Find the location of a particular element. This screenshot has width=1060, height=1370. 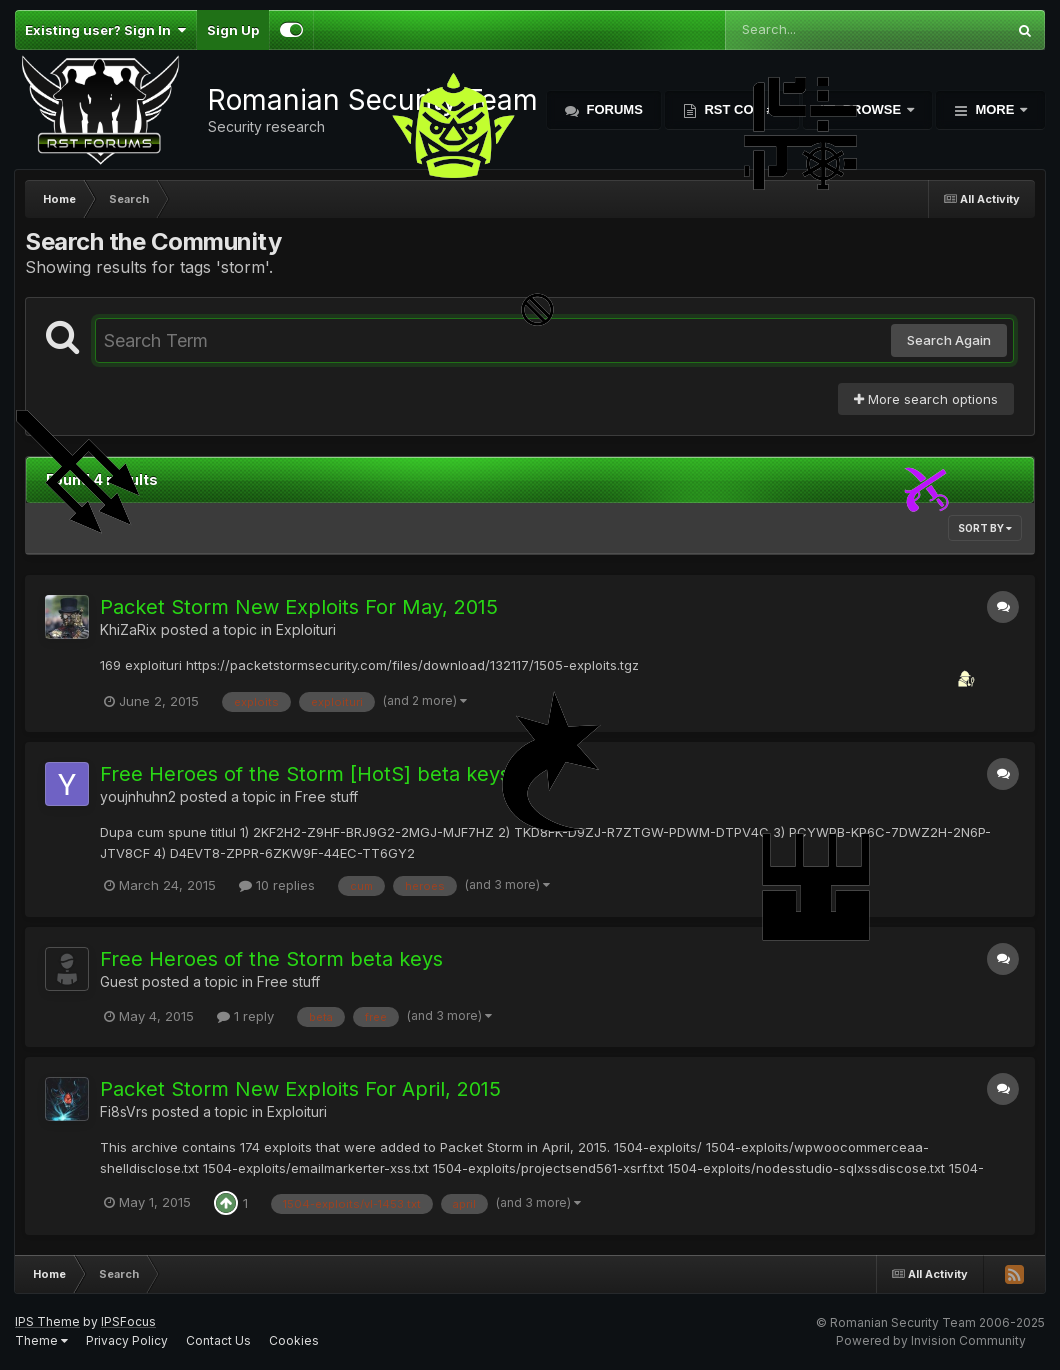

castle or fortress icon for strategy games is located at coordinates (816, 887).